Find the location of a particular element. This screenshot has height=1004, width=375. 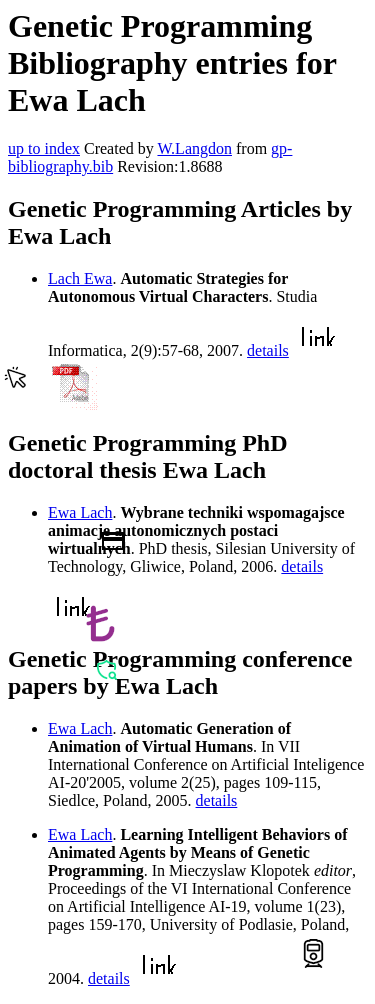

click or tap to interact is located at coordinates (16, 378).